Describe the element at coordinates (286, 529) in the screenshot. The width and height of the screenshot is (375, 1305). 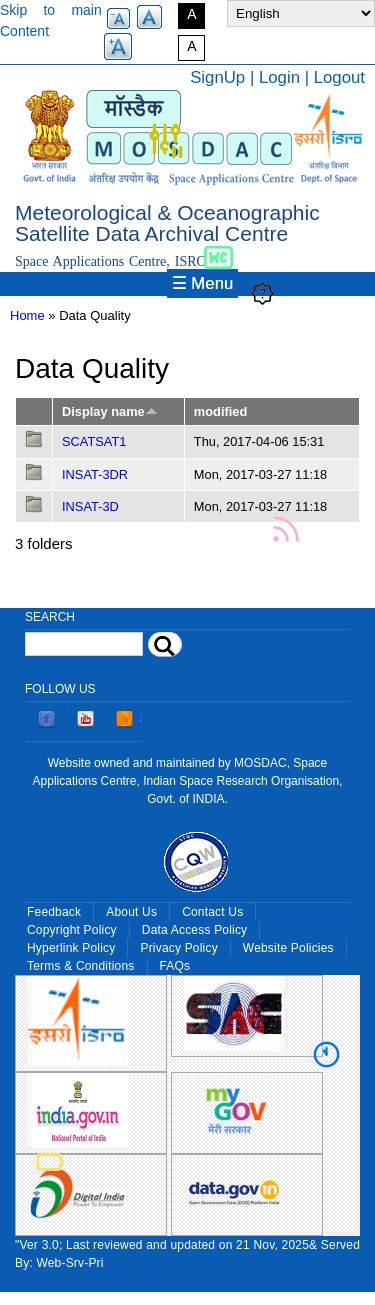
I see `subscribe to RSS feed` at that location.